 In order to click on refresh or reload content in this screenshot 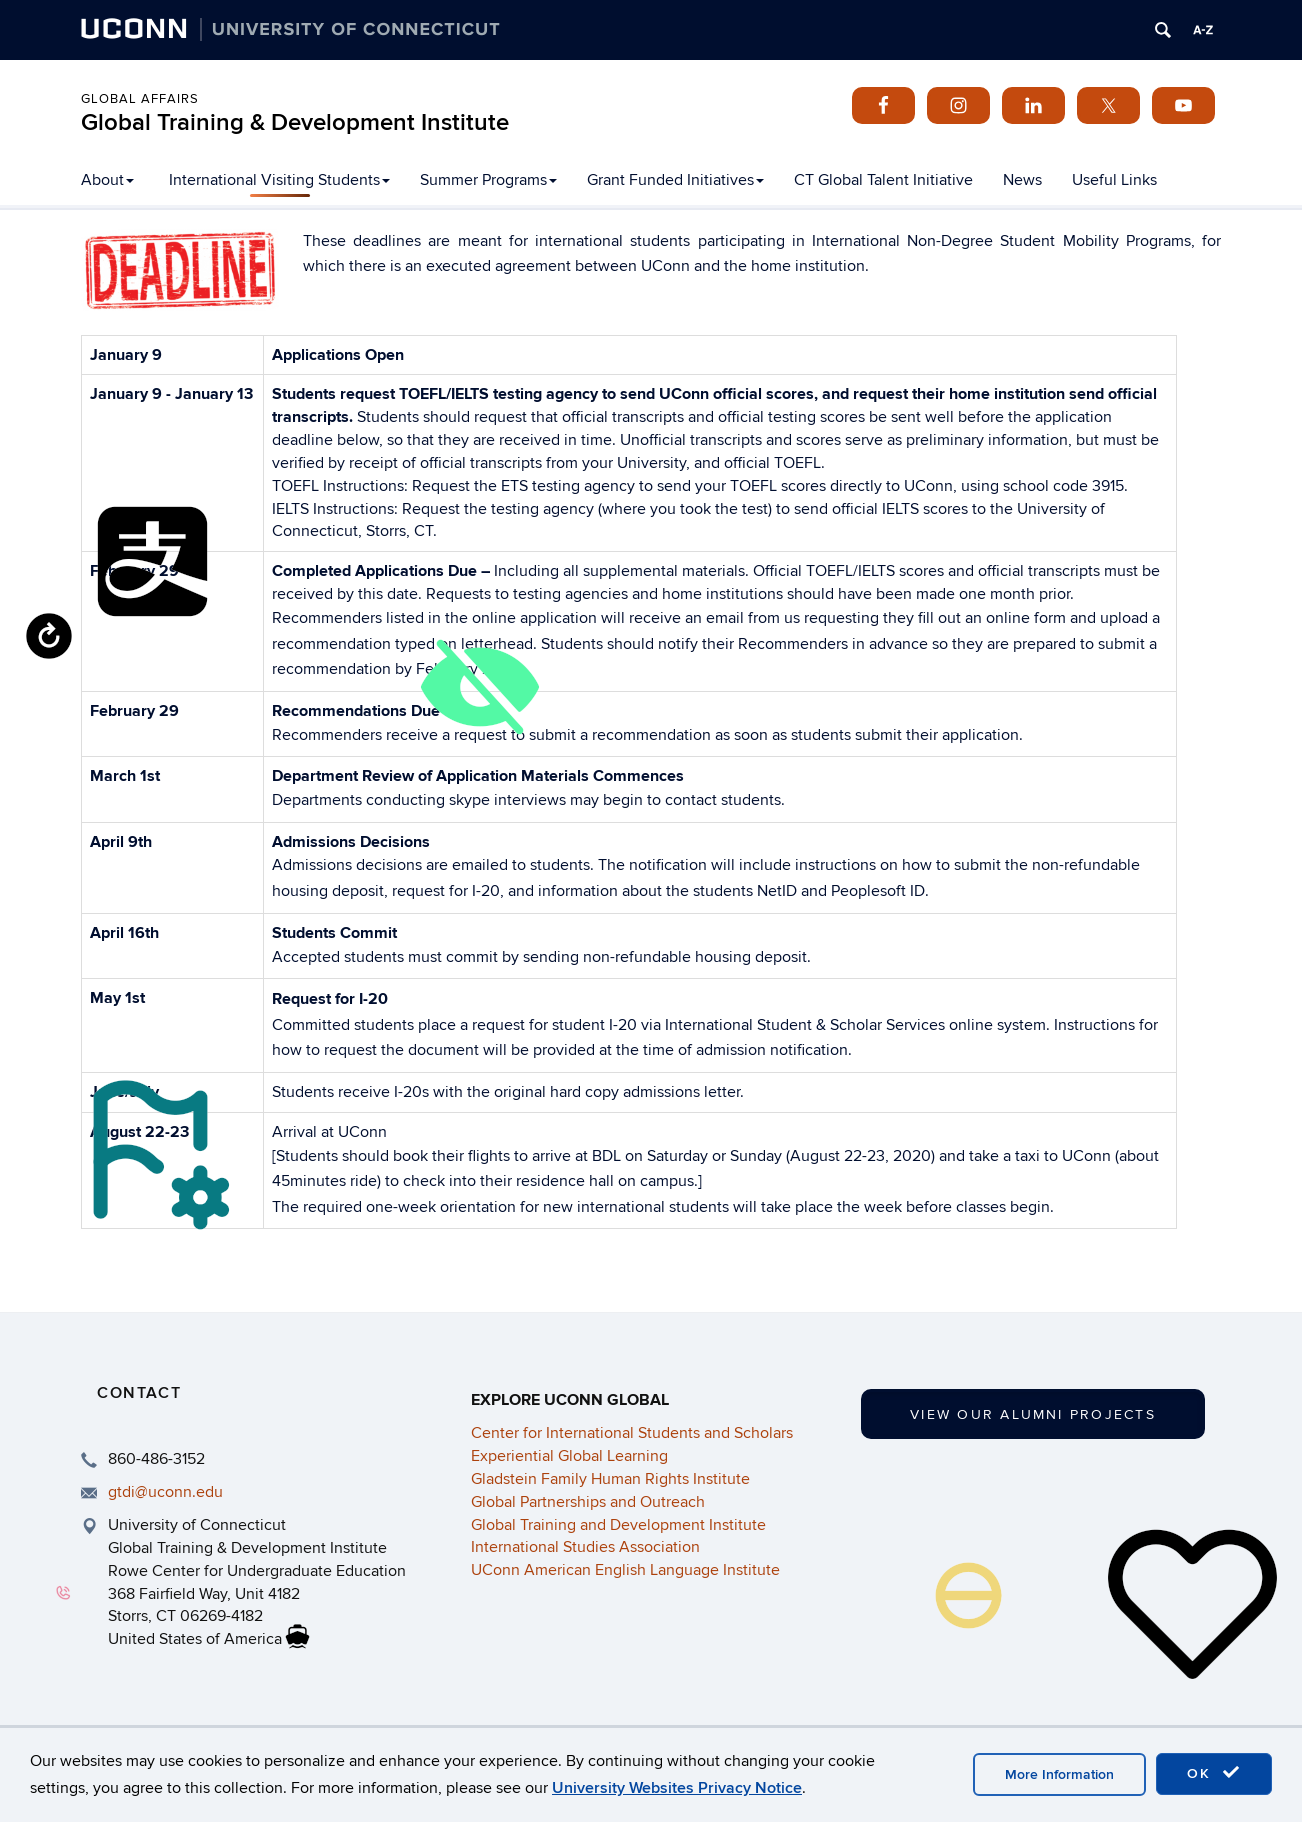, I will do `click(49, 636)`.